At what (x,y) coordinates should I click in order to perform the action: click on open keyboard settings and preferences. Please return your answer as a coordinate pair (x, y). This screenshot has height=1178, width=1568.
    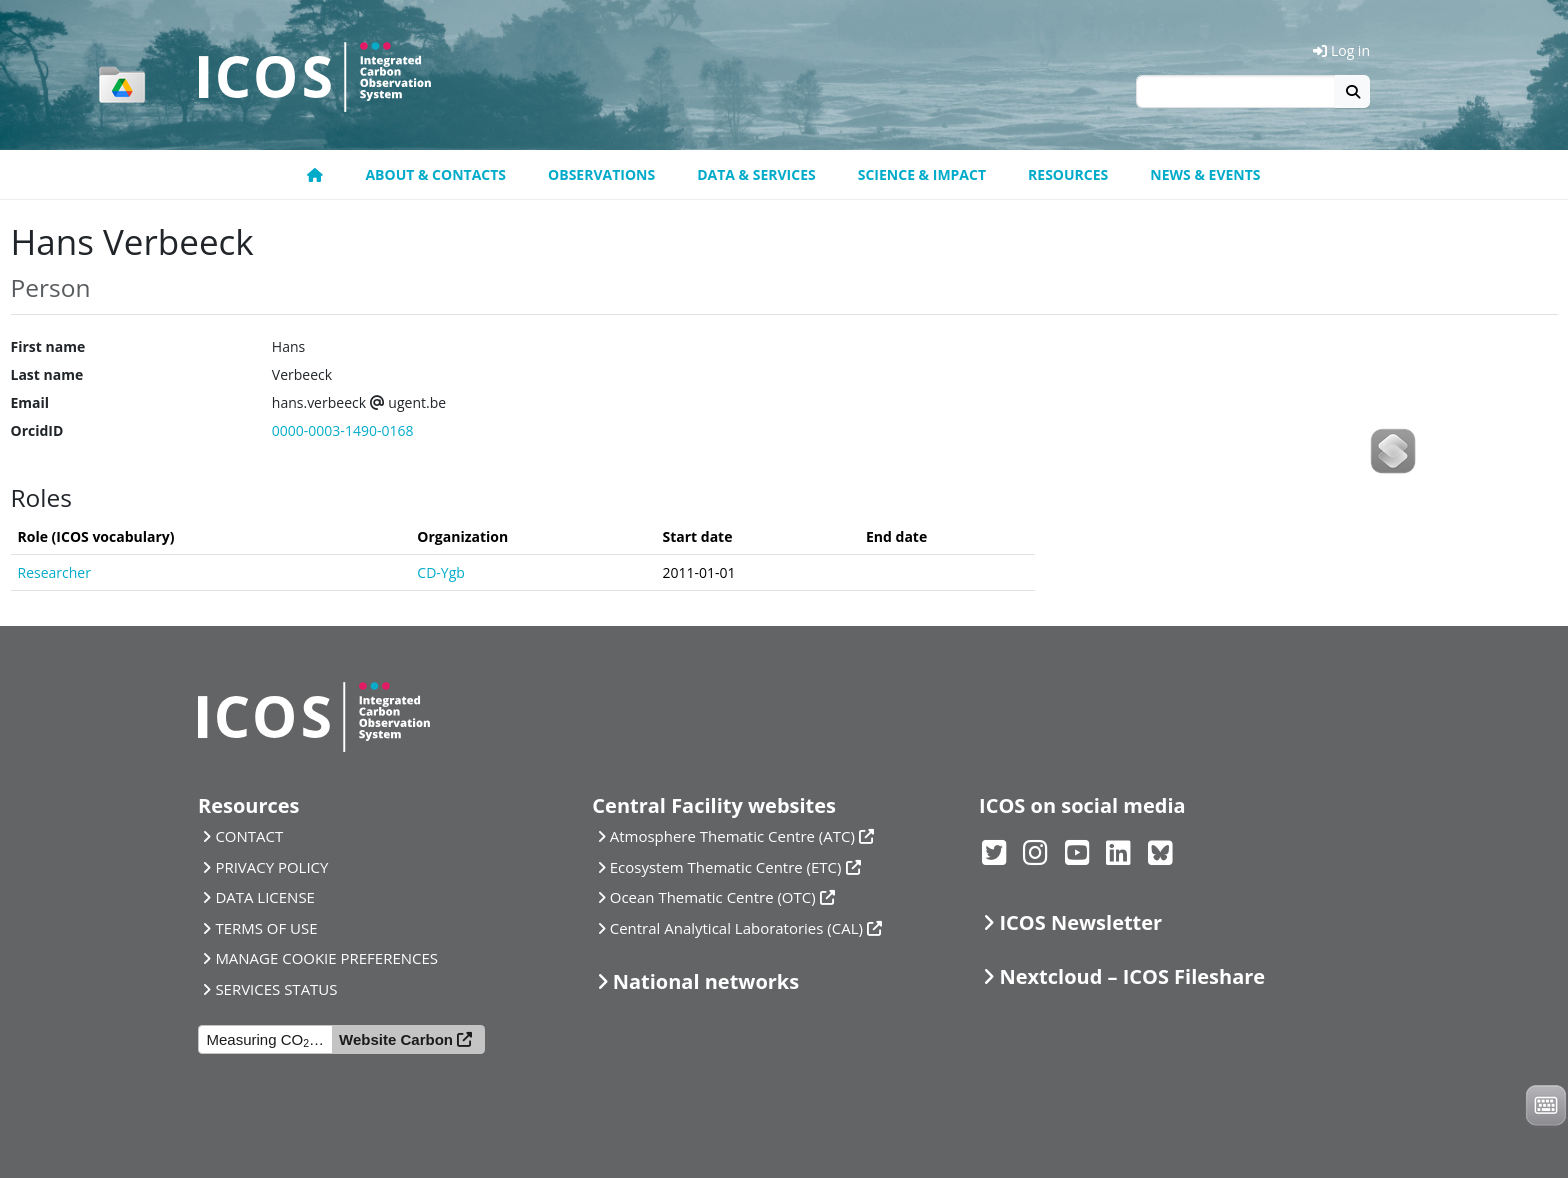
    Looking at the image, I should click on (1546, 1106).